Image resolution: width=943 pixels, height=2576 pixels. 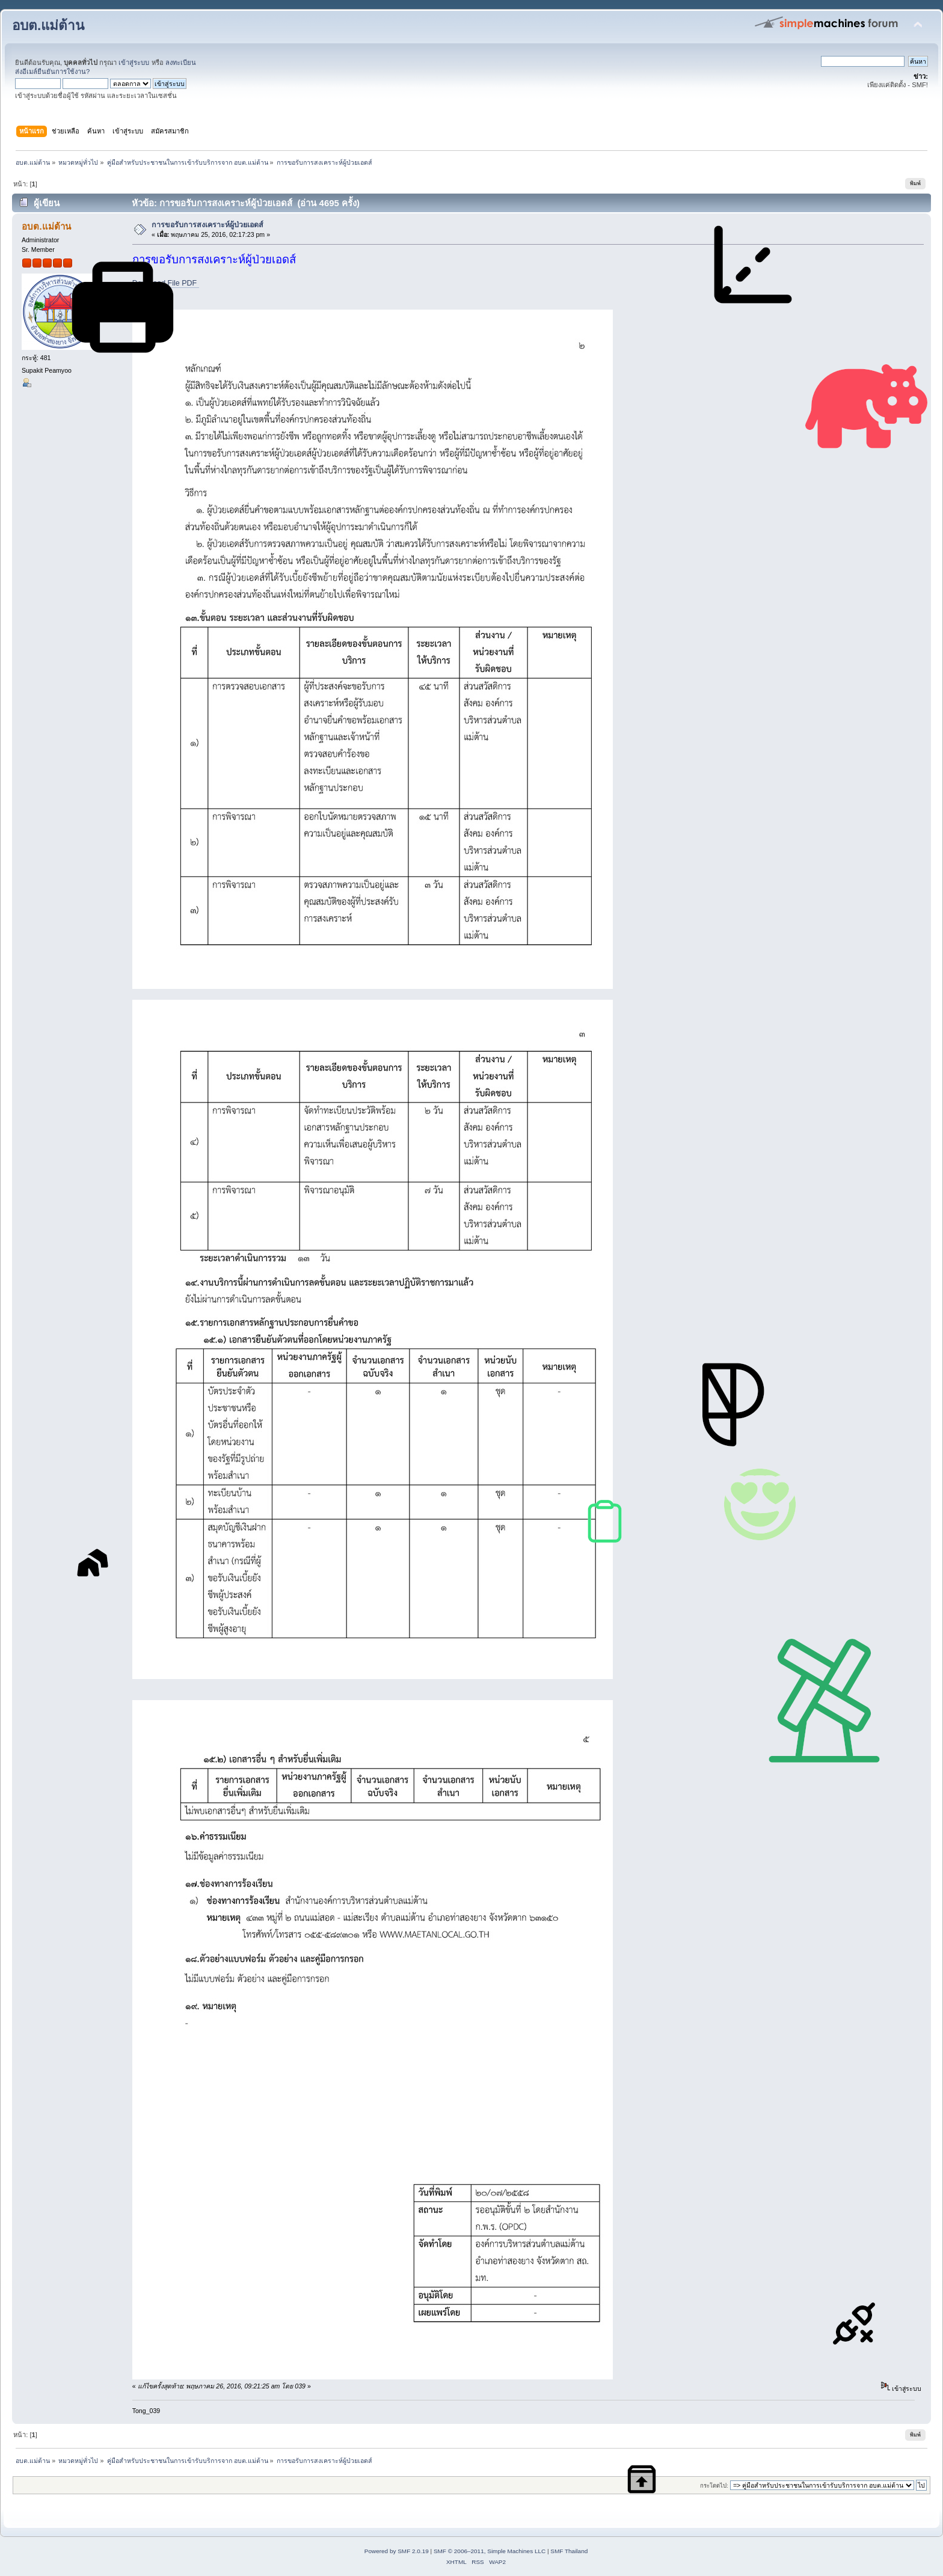 What do you see at coordinates (753, 265) in the screenshot?
I see `toggle 3D view mode` at bounding box center [753, 265].